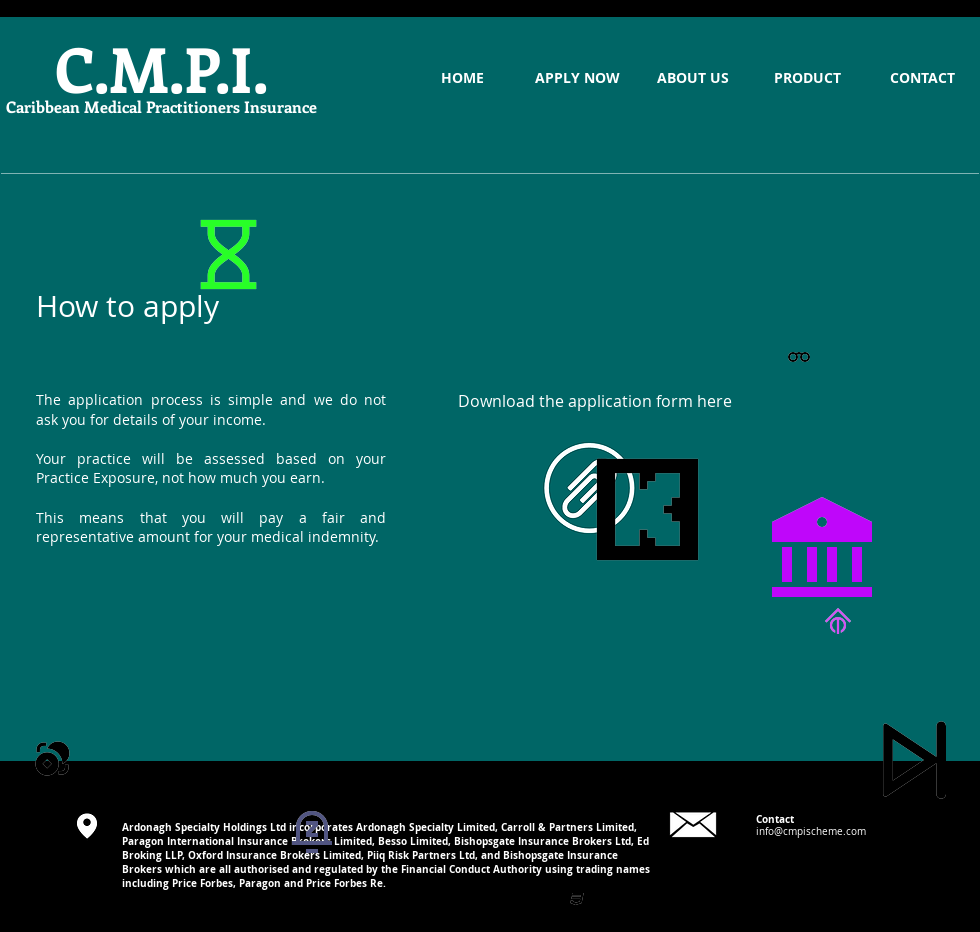  I want to click on snooze notifications temporarily, so click(312, 831).